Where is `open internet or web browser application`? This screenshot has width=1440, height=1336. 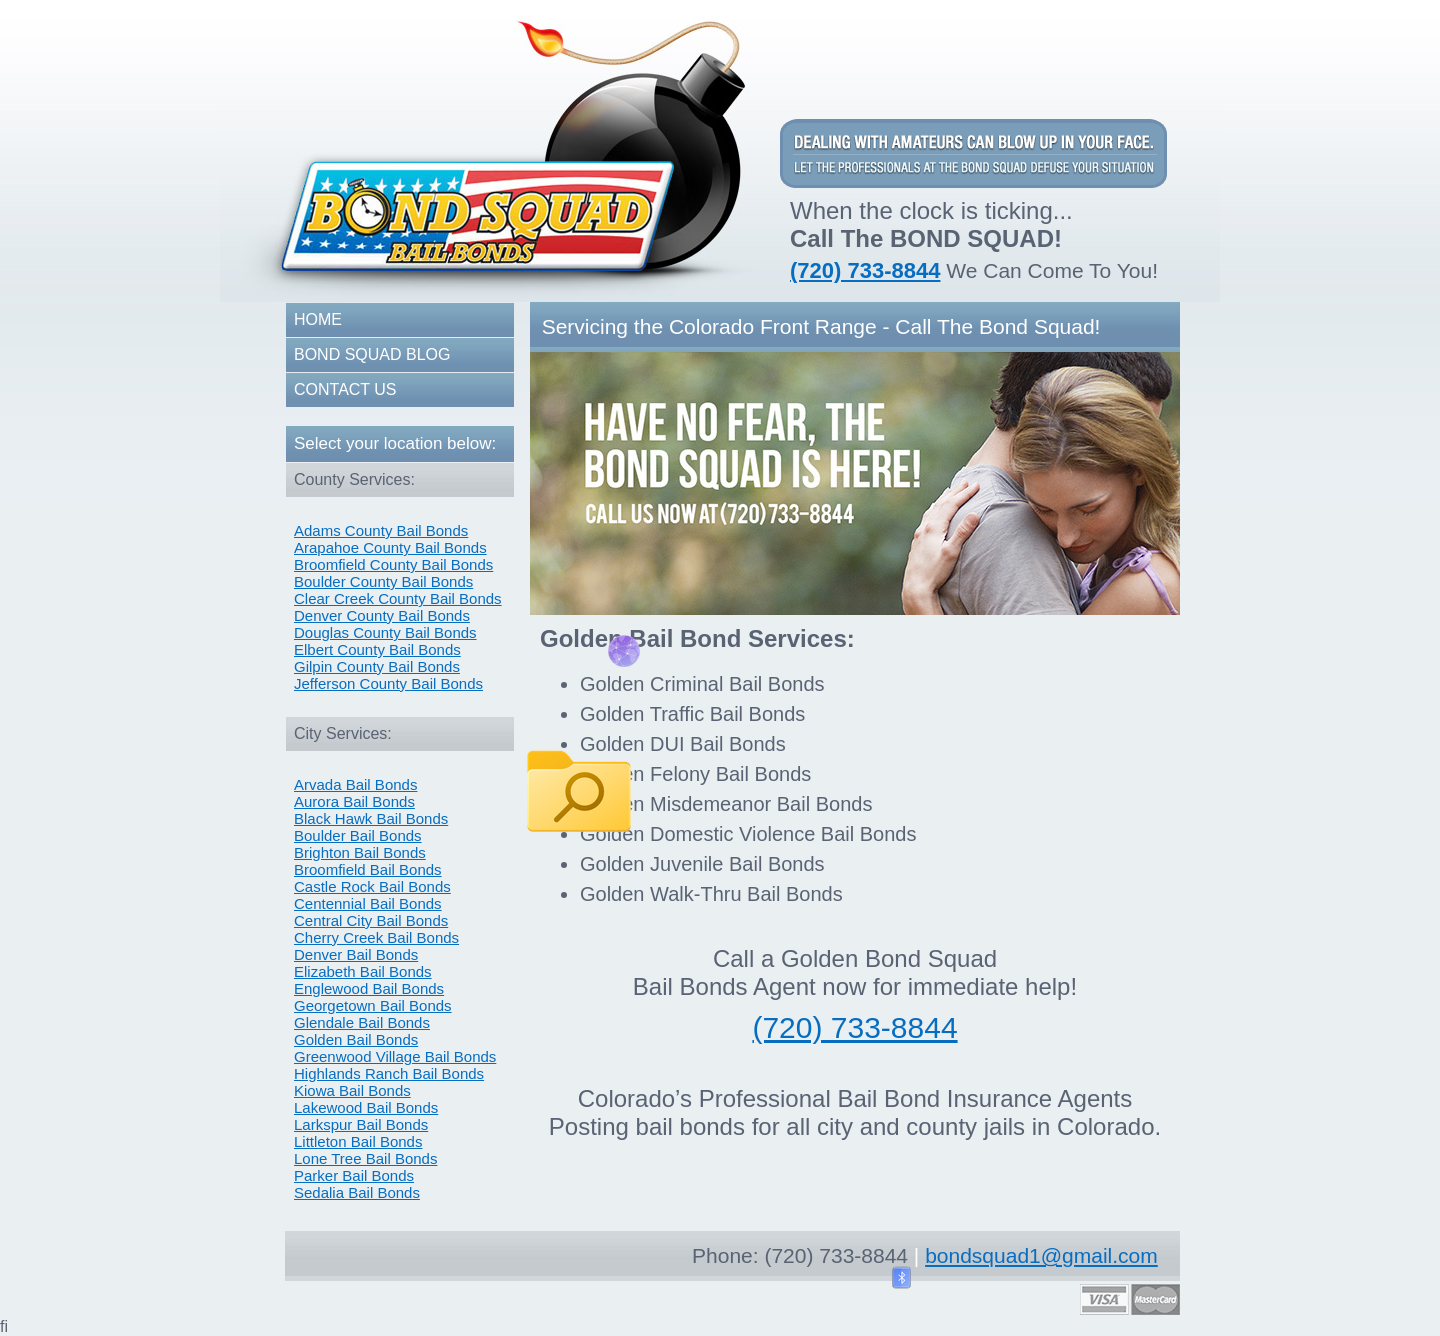 open internet or web browser application is located at coordinates (624, 651).